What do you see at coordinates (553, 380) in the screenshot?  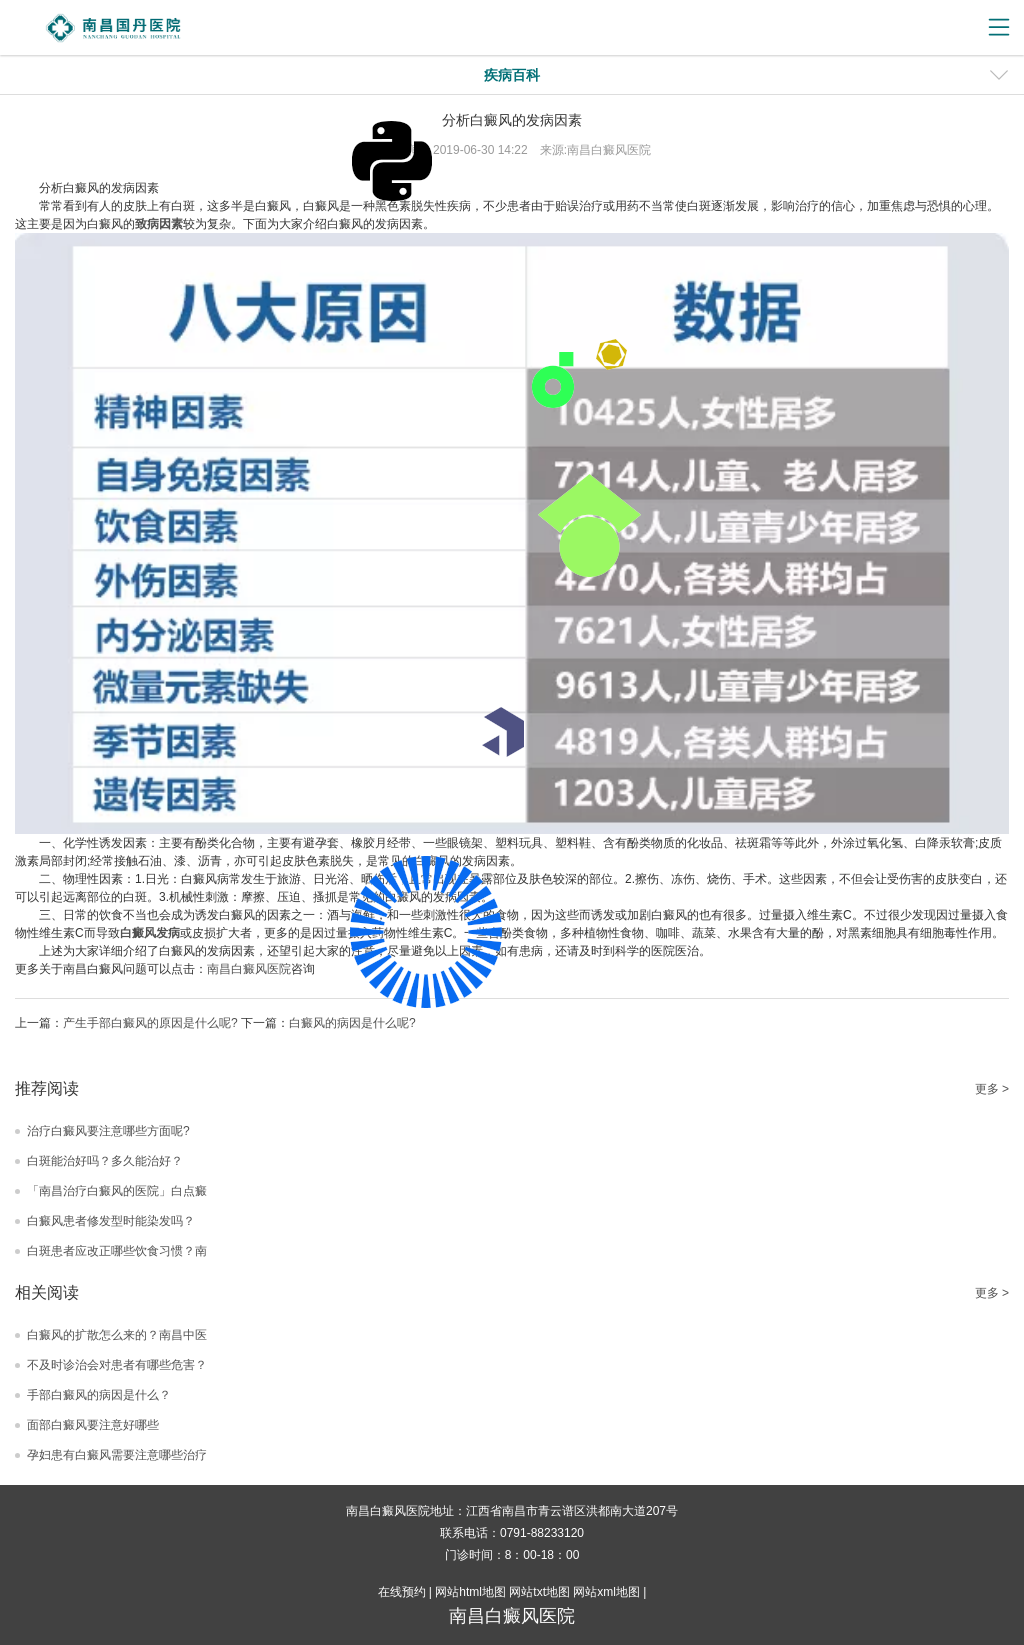 I see `open depositphotos stock image library` at bounding box center [553, 380].